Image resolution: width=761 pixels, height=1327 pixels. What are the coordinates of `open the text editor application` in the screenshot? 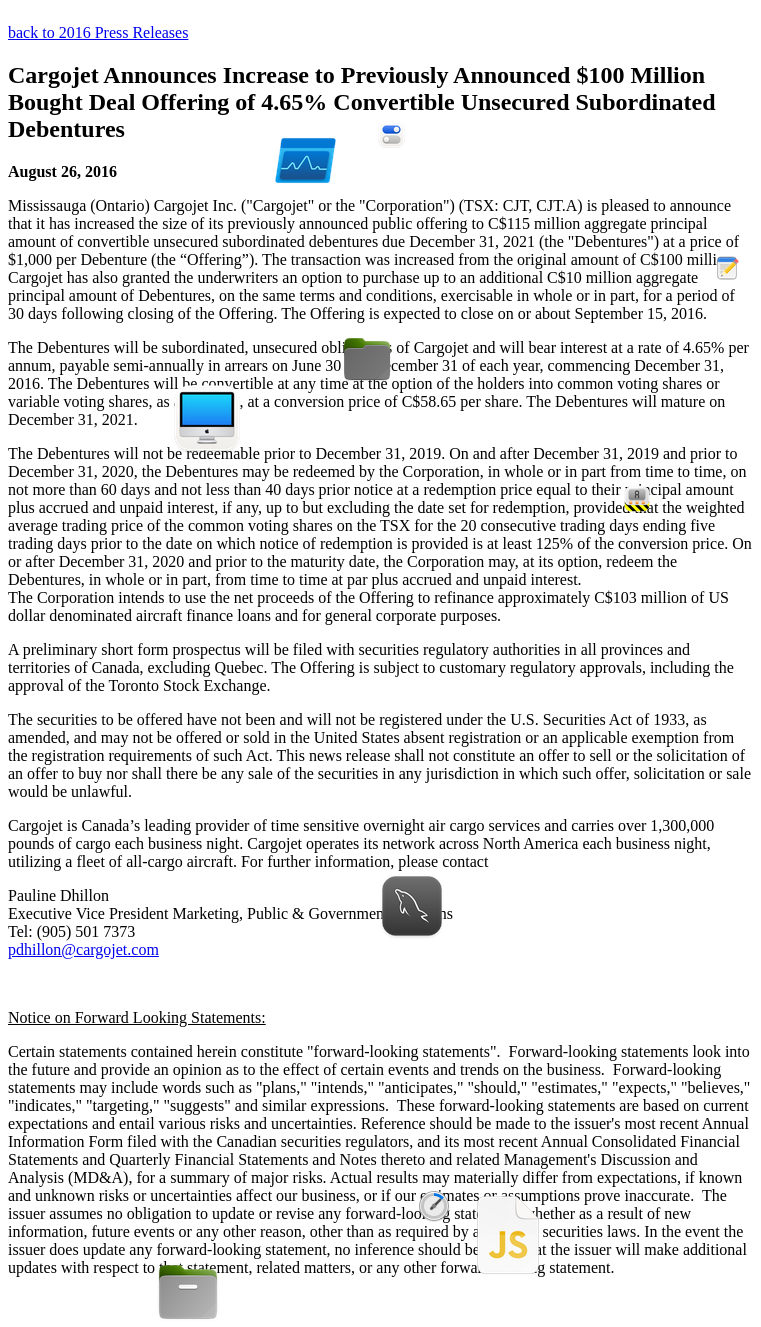 It's located at (727, 268).